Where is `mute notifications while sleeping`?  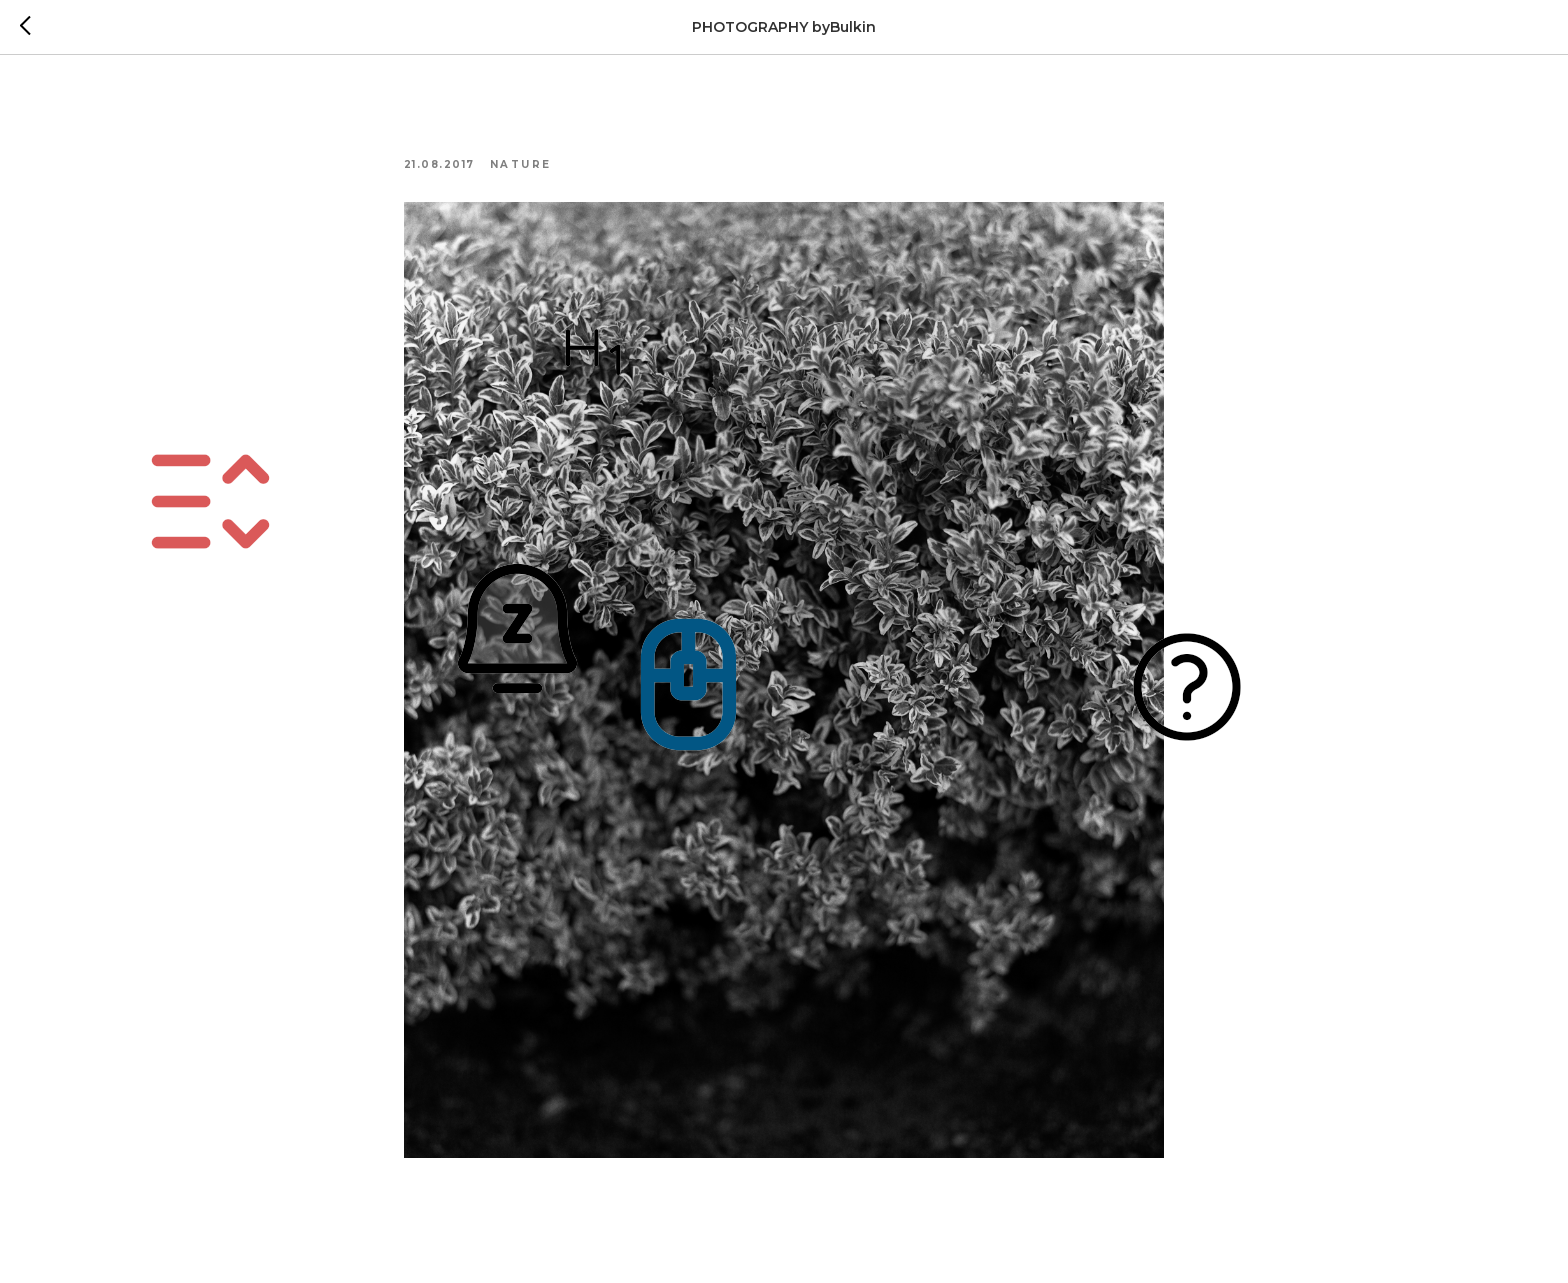
mute notifications while sleeping is located at coordinates (517, 628).